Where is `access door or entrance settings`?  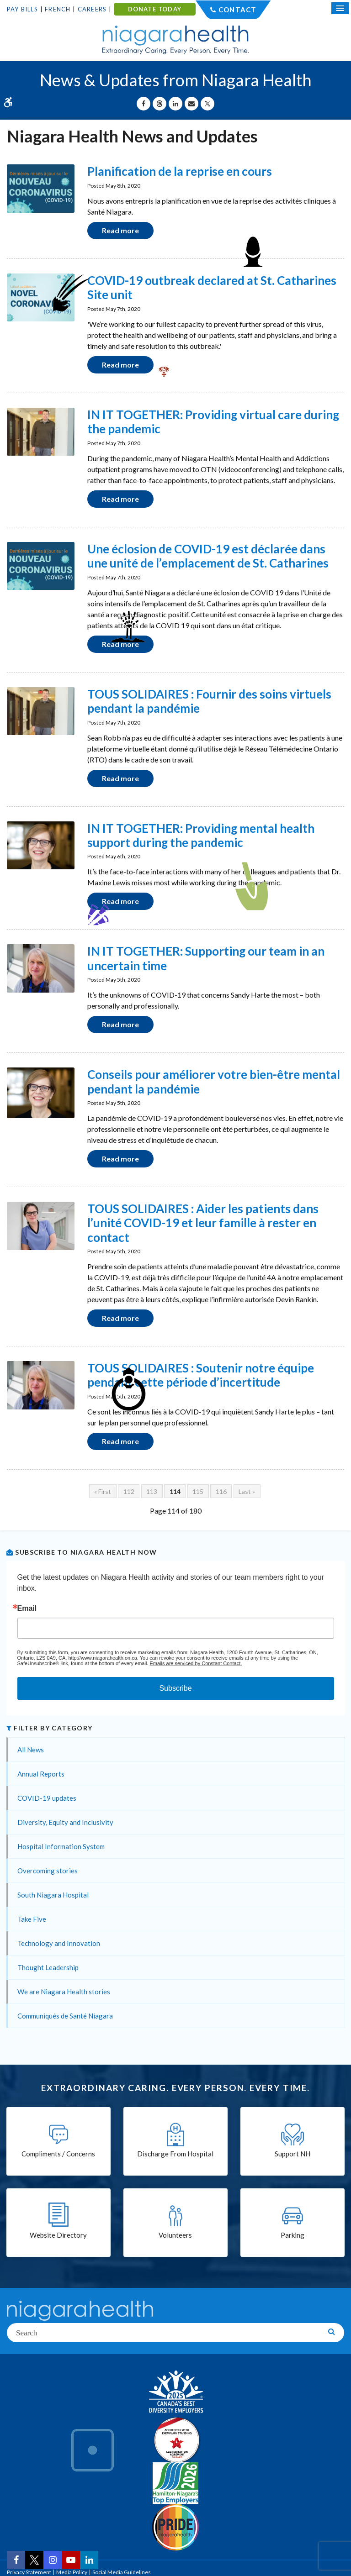 access door or entrance settings is located at coordinates (128, 1389).